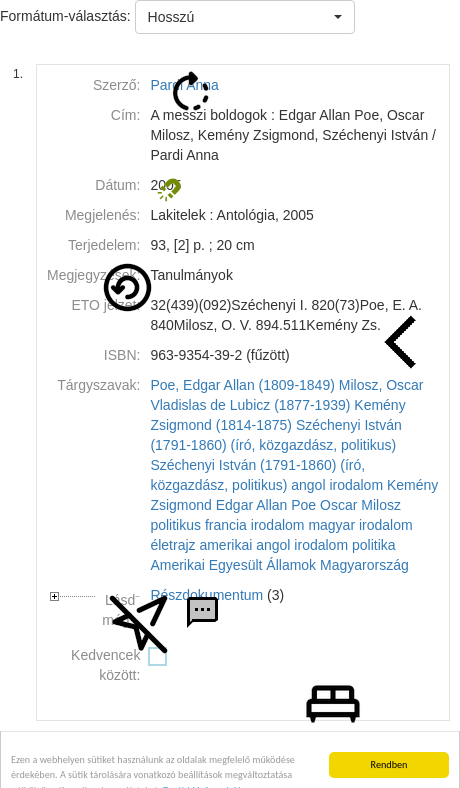 Image resolution: width=460 pixels, height=788 pixels. I want to click on navigation or GPS is currently disabled, so click(138, 624).